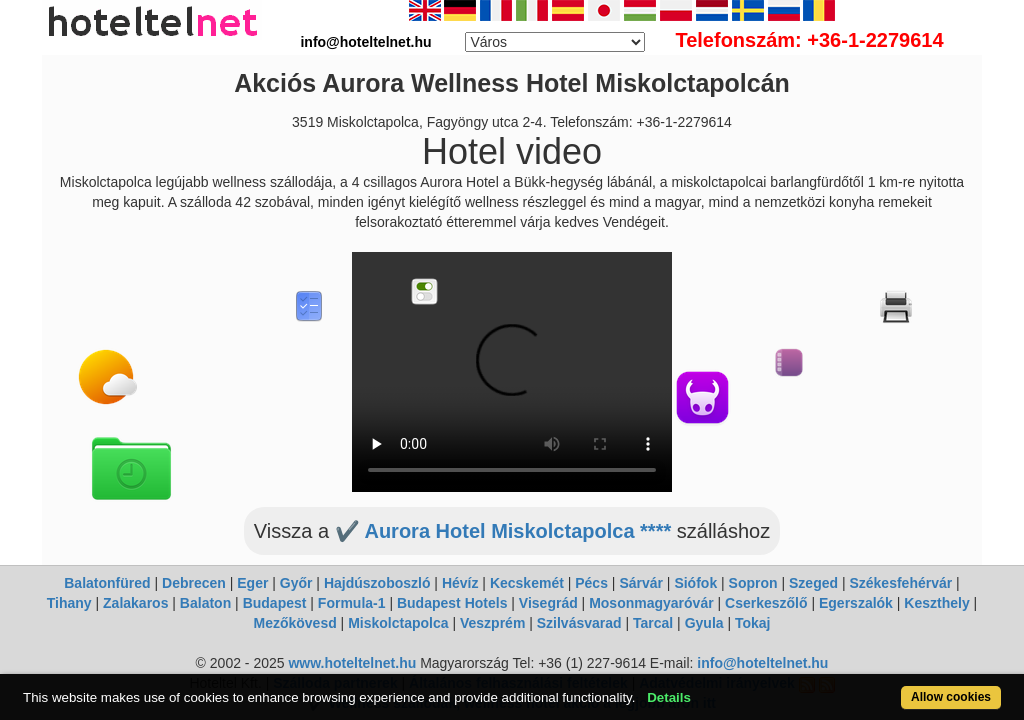 Image resolution: width=1024 pixels, height=720 pixels. What do you see at coordinates (424, 291) in the screenshot?
I see `open desktop preferences or settings` at bounding box center [424, 291].